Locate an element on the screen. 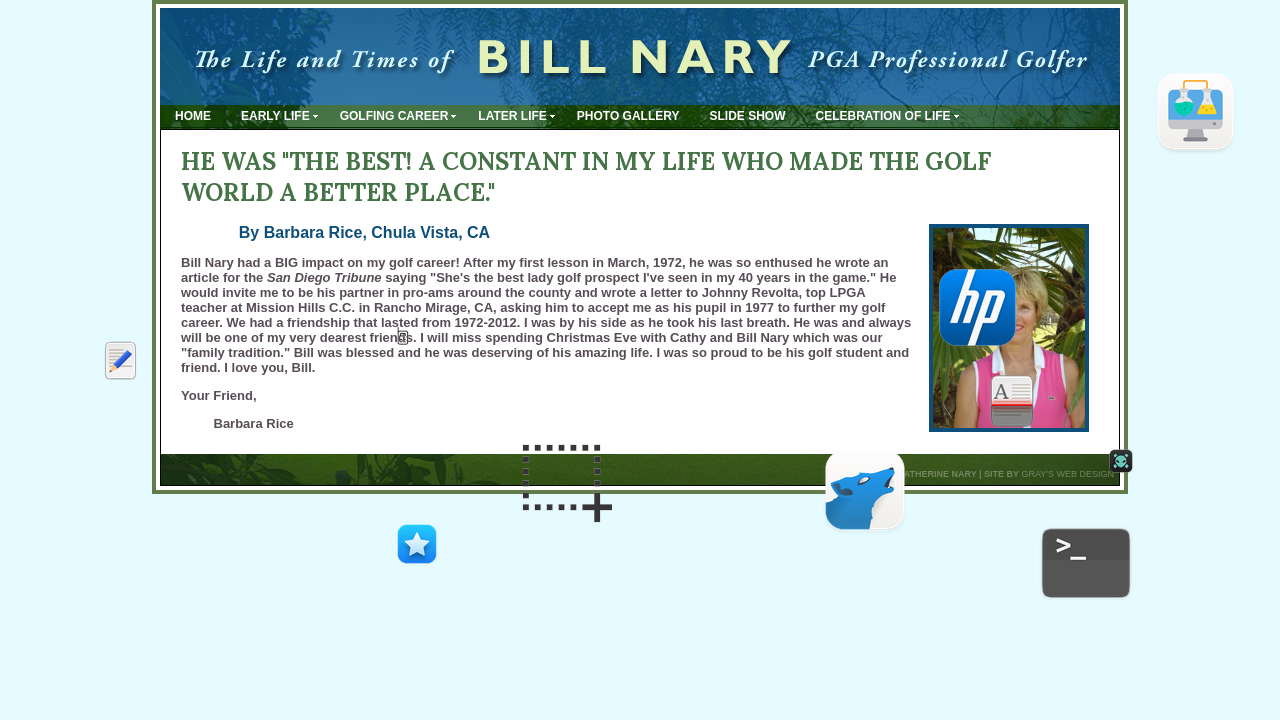 The width and height of the screenshot is (1280, 720). open HP printer or device management app is located at coordinates (977, 307).